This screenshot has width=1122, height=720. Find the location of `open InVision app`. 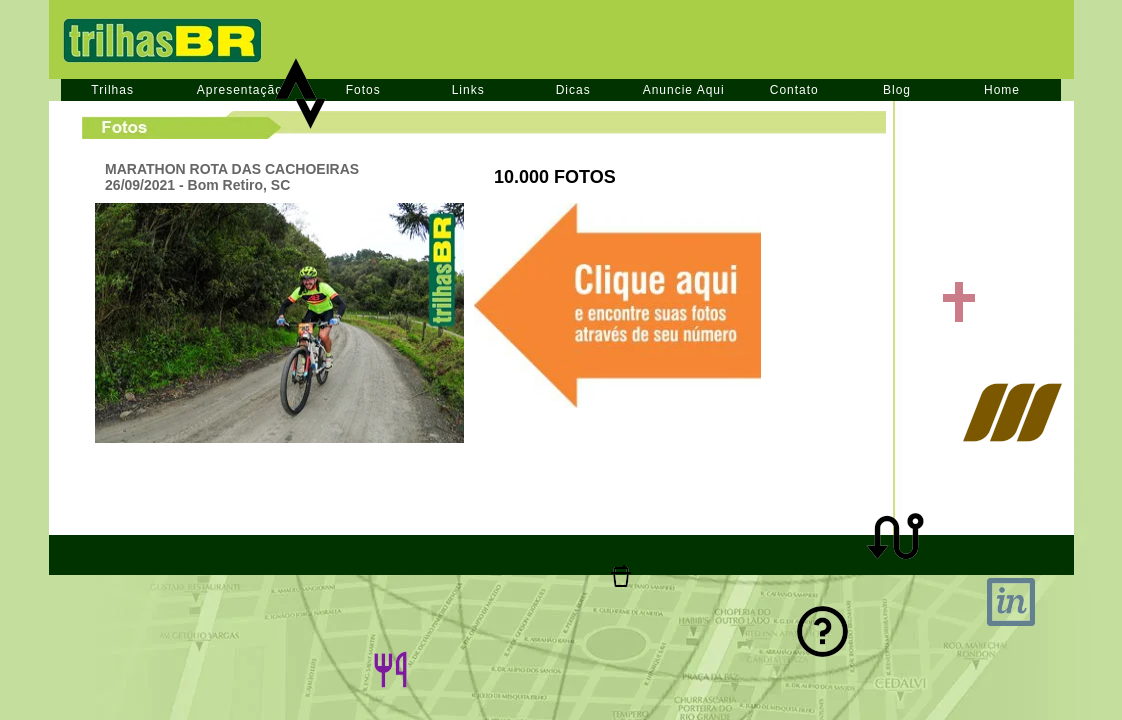

open InVision app is located at coordinates (1011, 602).